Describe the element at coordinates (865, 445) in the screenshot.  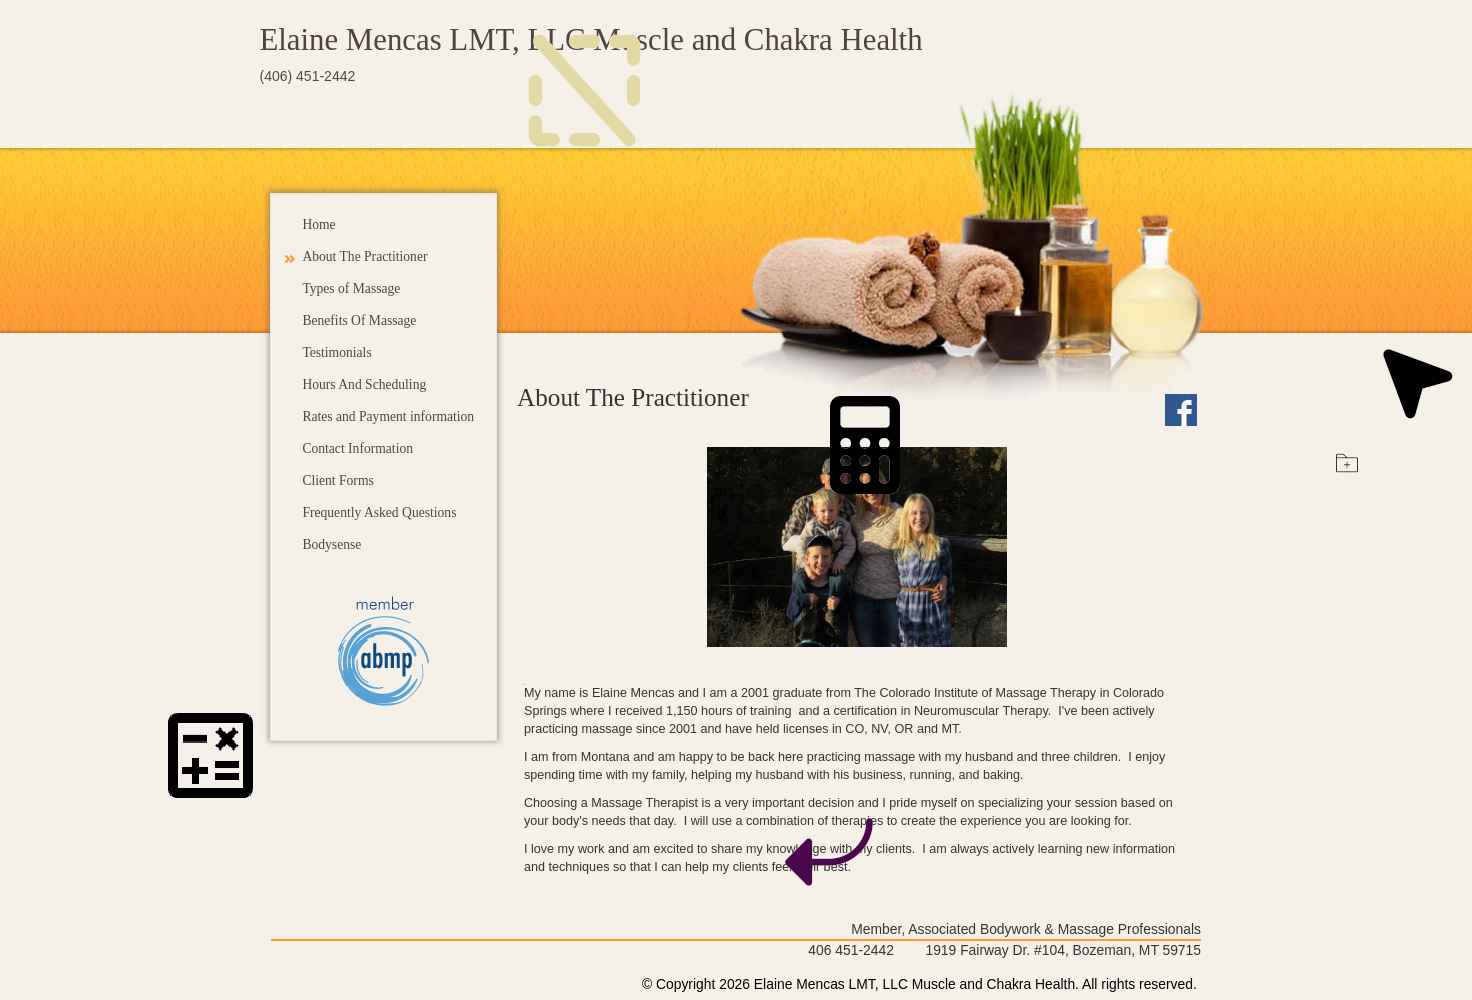
I see `open the calculator app` at that location.